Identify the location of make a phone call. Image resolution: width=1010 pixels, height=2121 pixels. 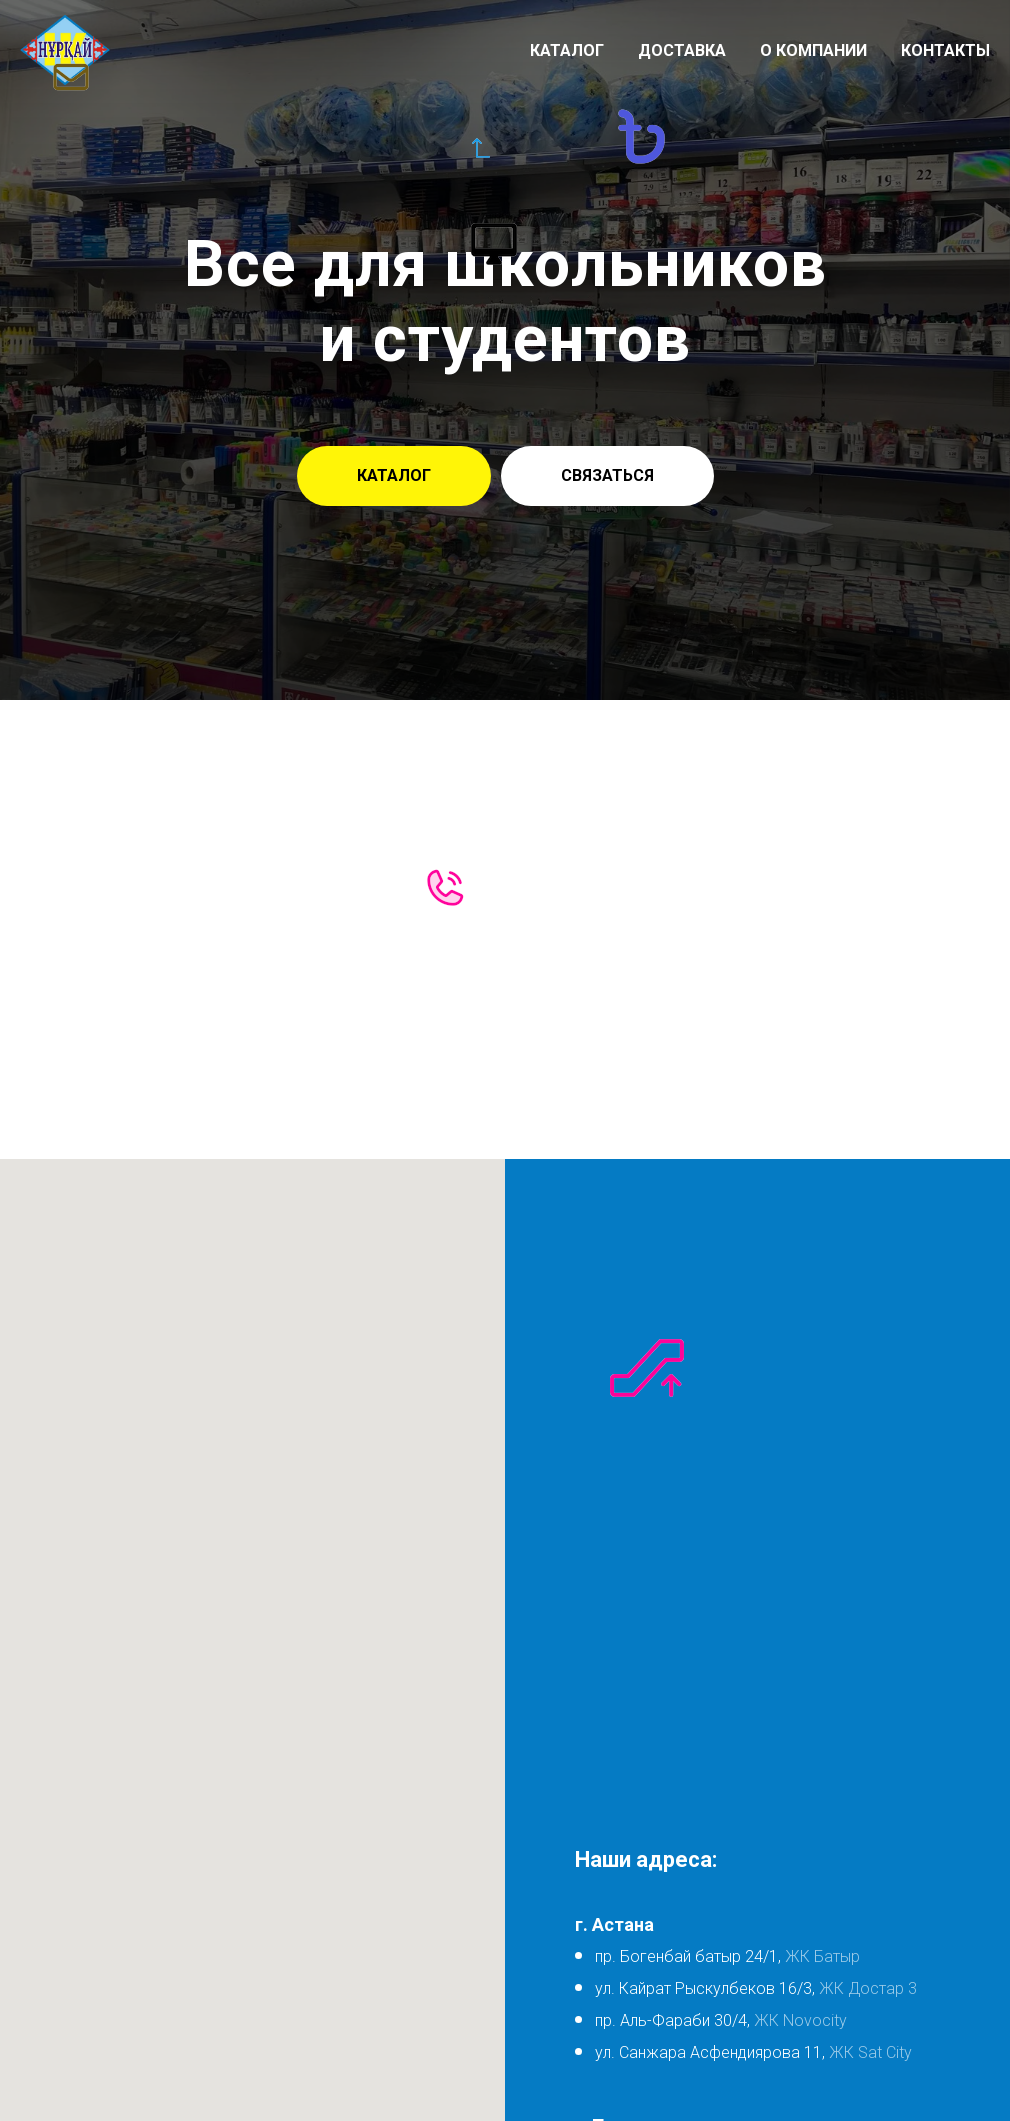
(446, 887).